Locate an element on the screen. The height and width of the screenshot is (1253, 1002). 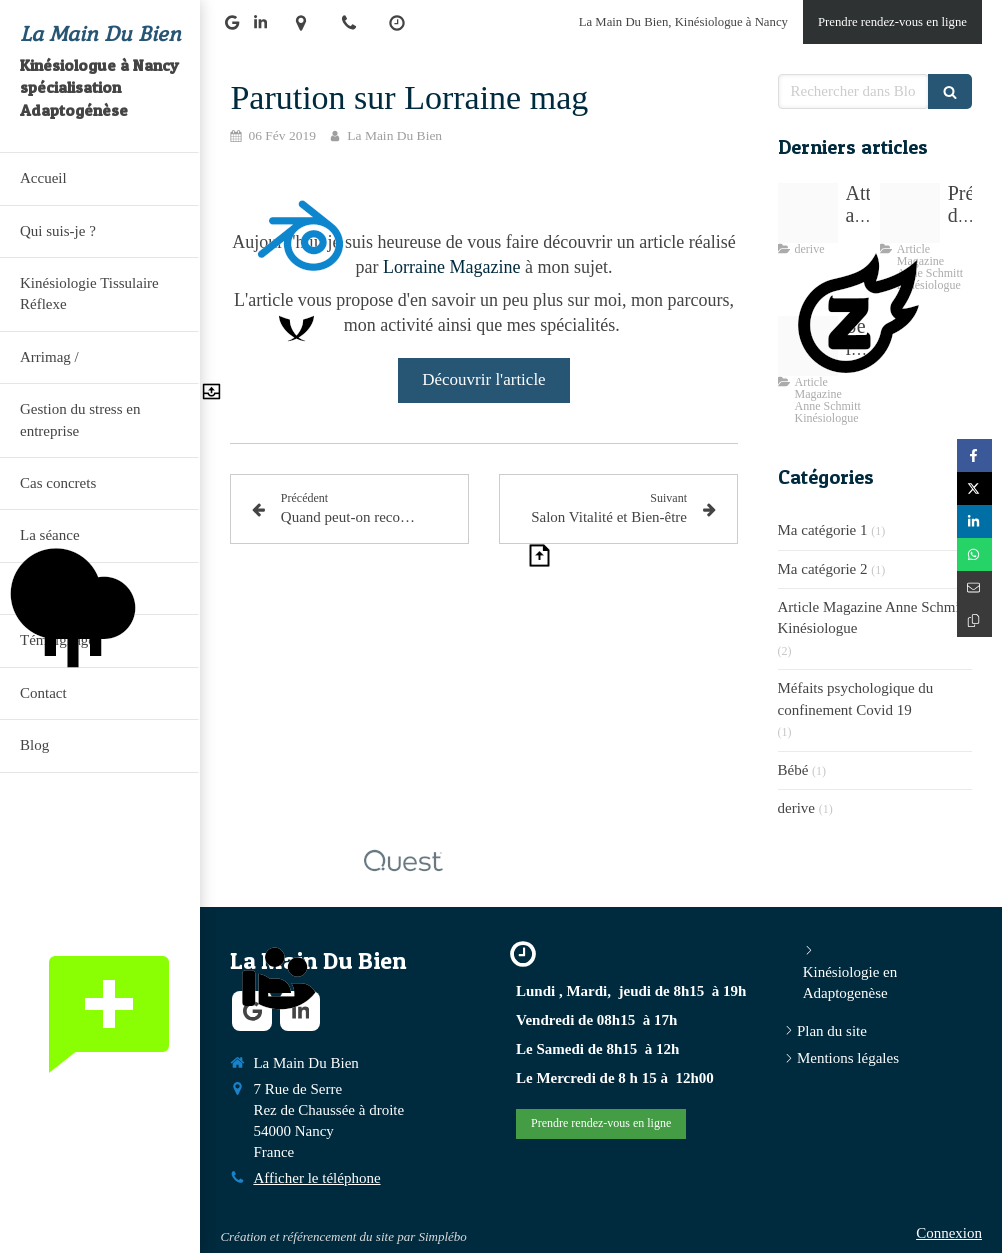
upload a file or document is located at coordinates (539, 555).